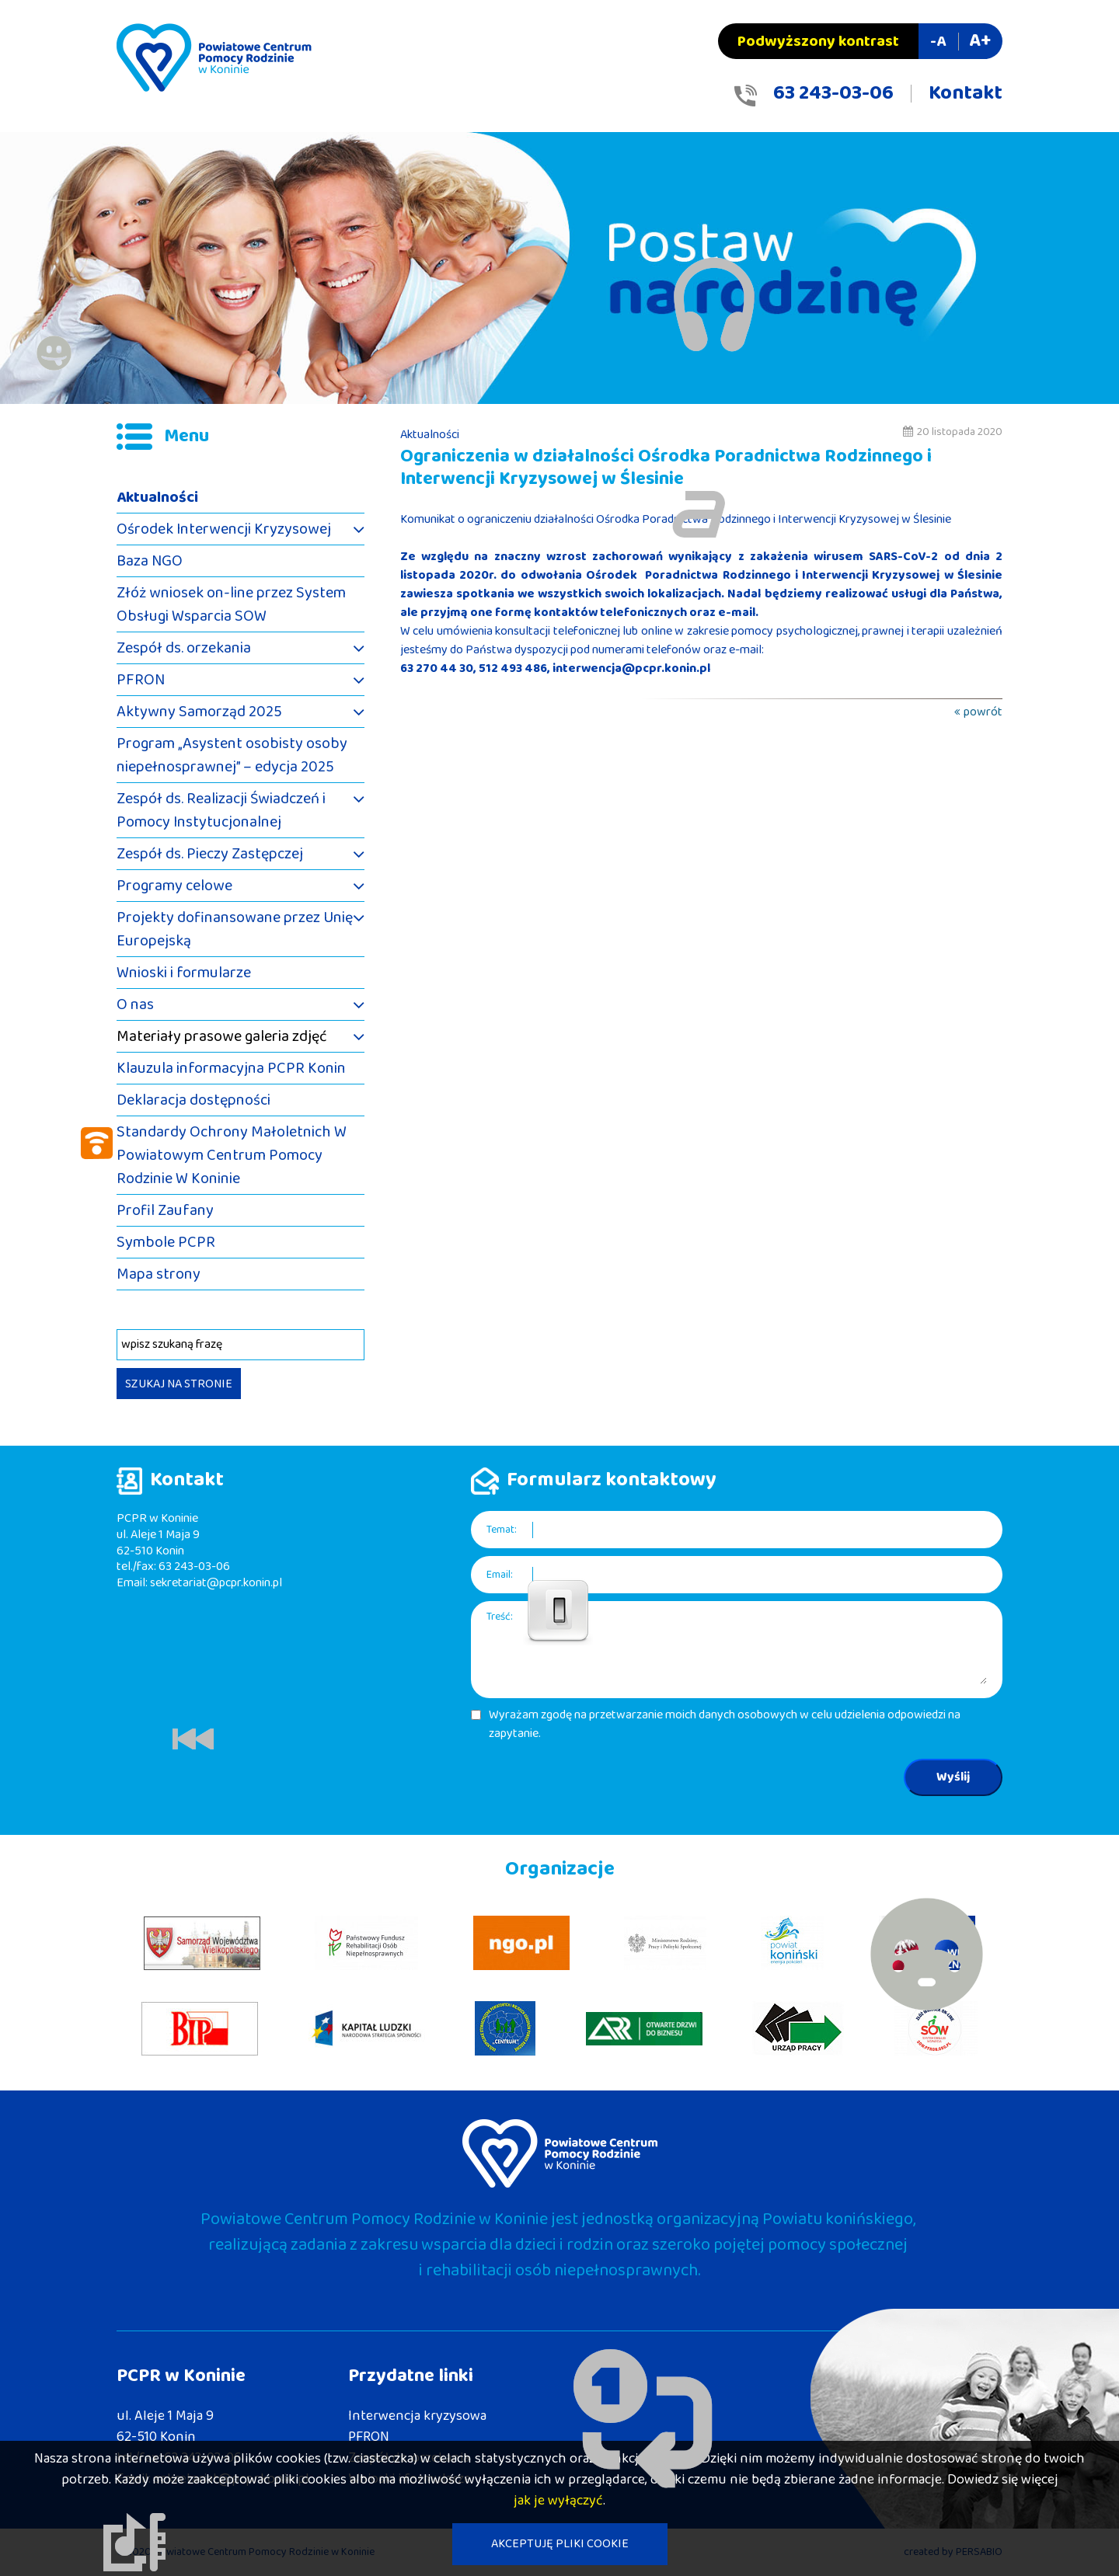 This screenshot has height=2576, width=1119. Describe the element at coordinates (558, 1610) in the screenshot. I see `shut down or power off the system` at that location.